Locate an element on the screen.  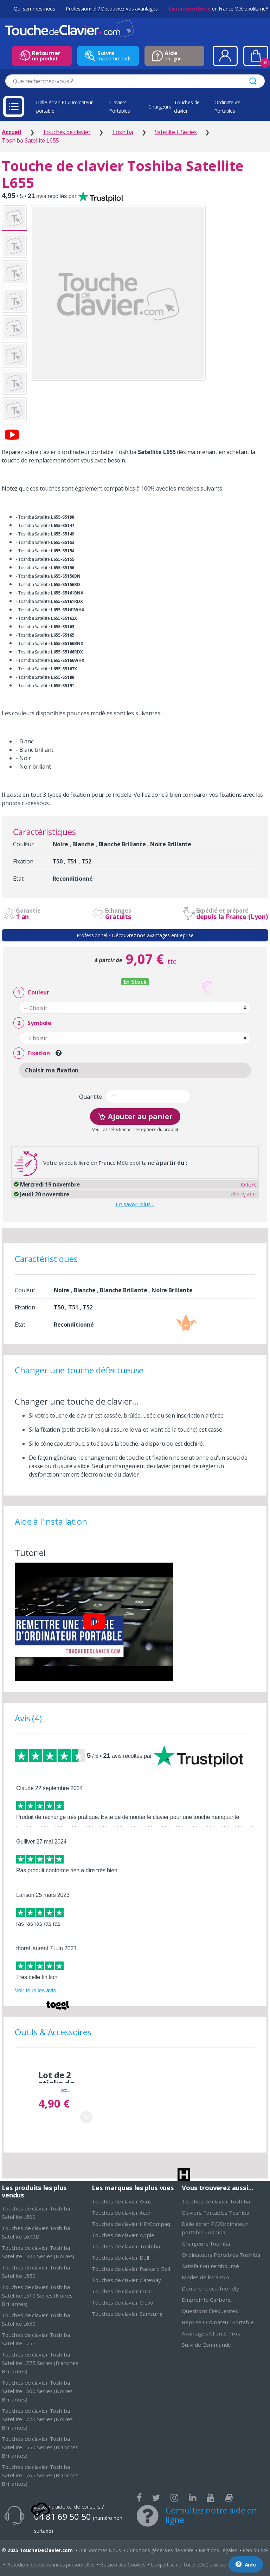
hetzner cloud hosting service logo is located at coordinates (184, 2175).